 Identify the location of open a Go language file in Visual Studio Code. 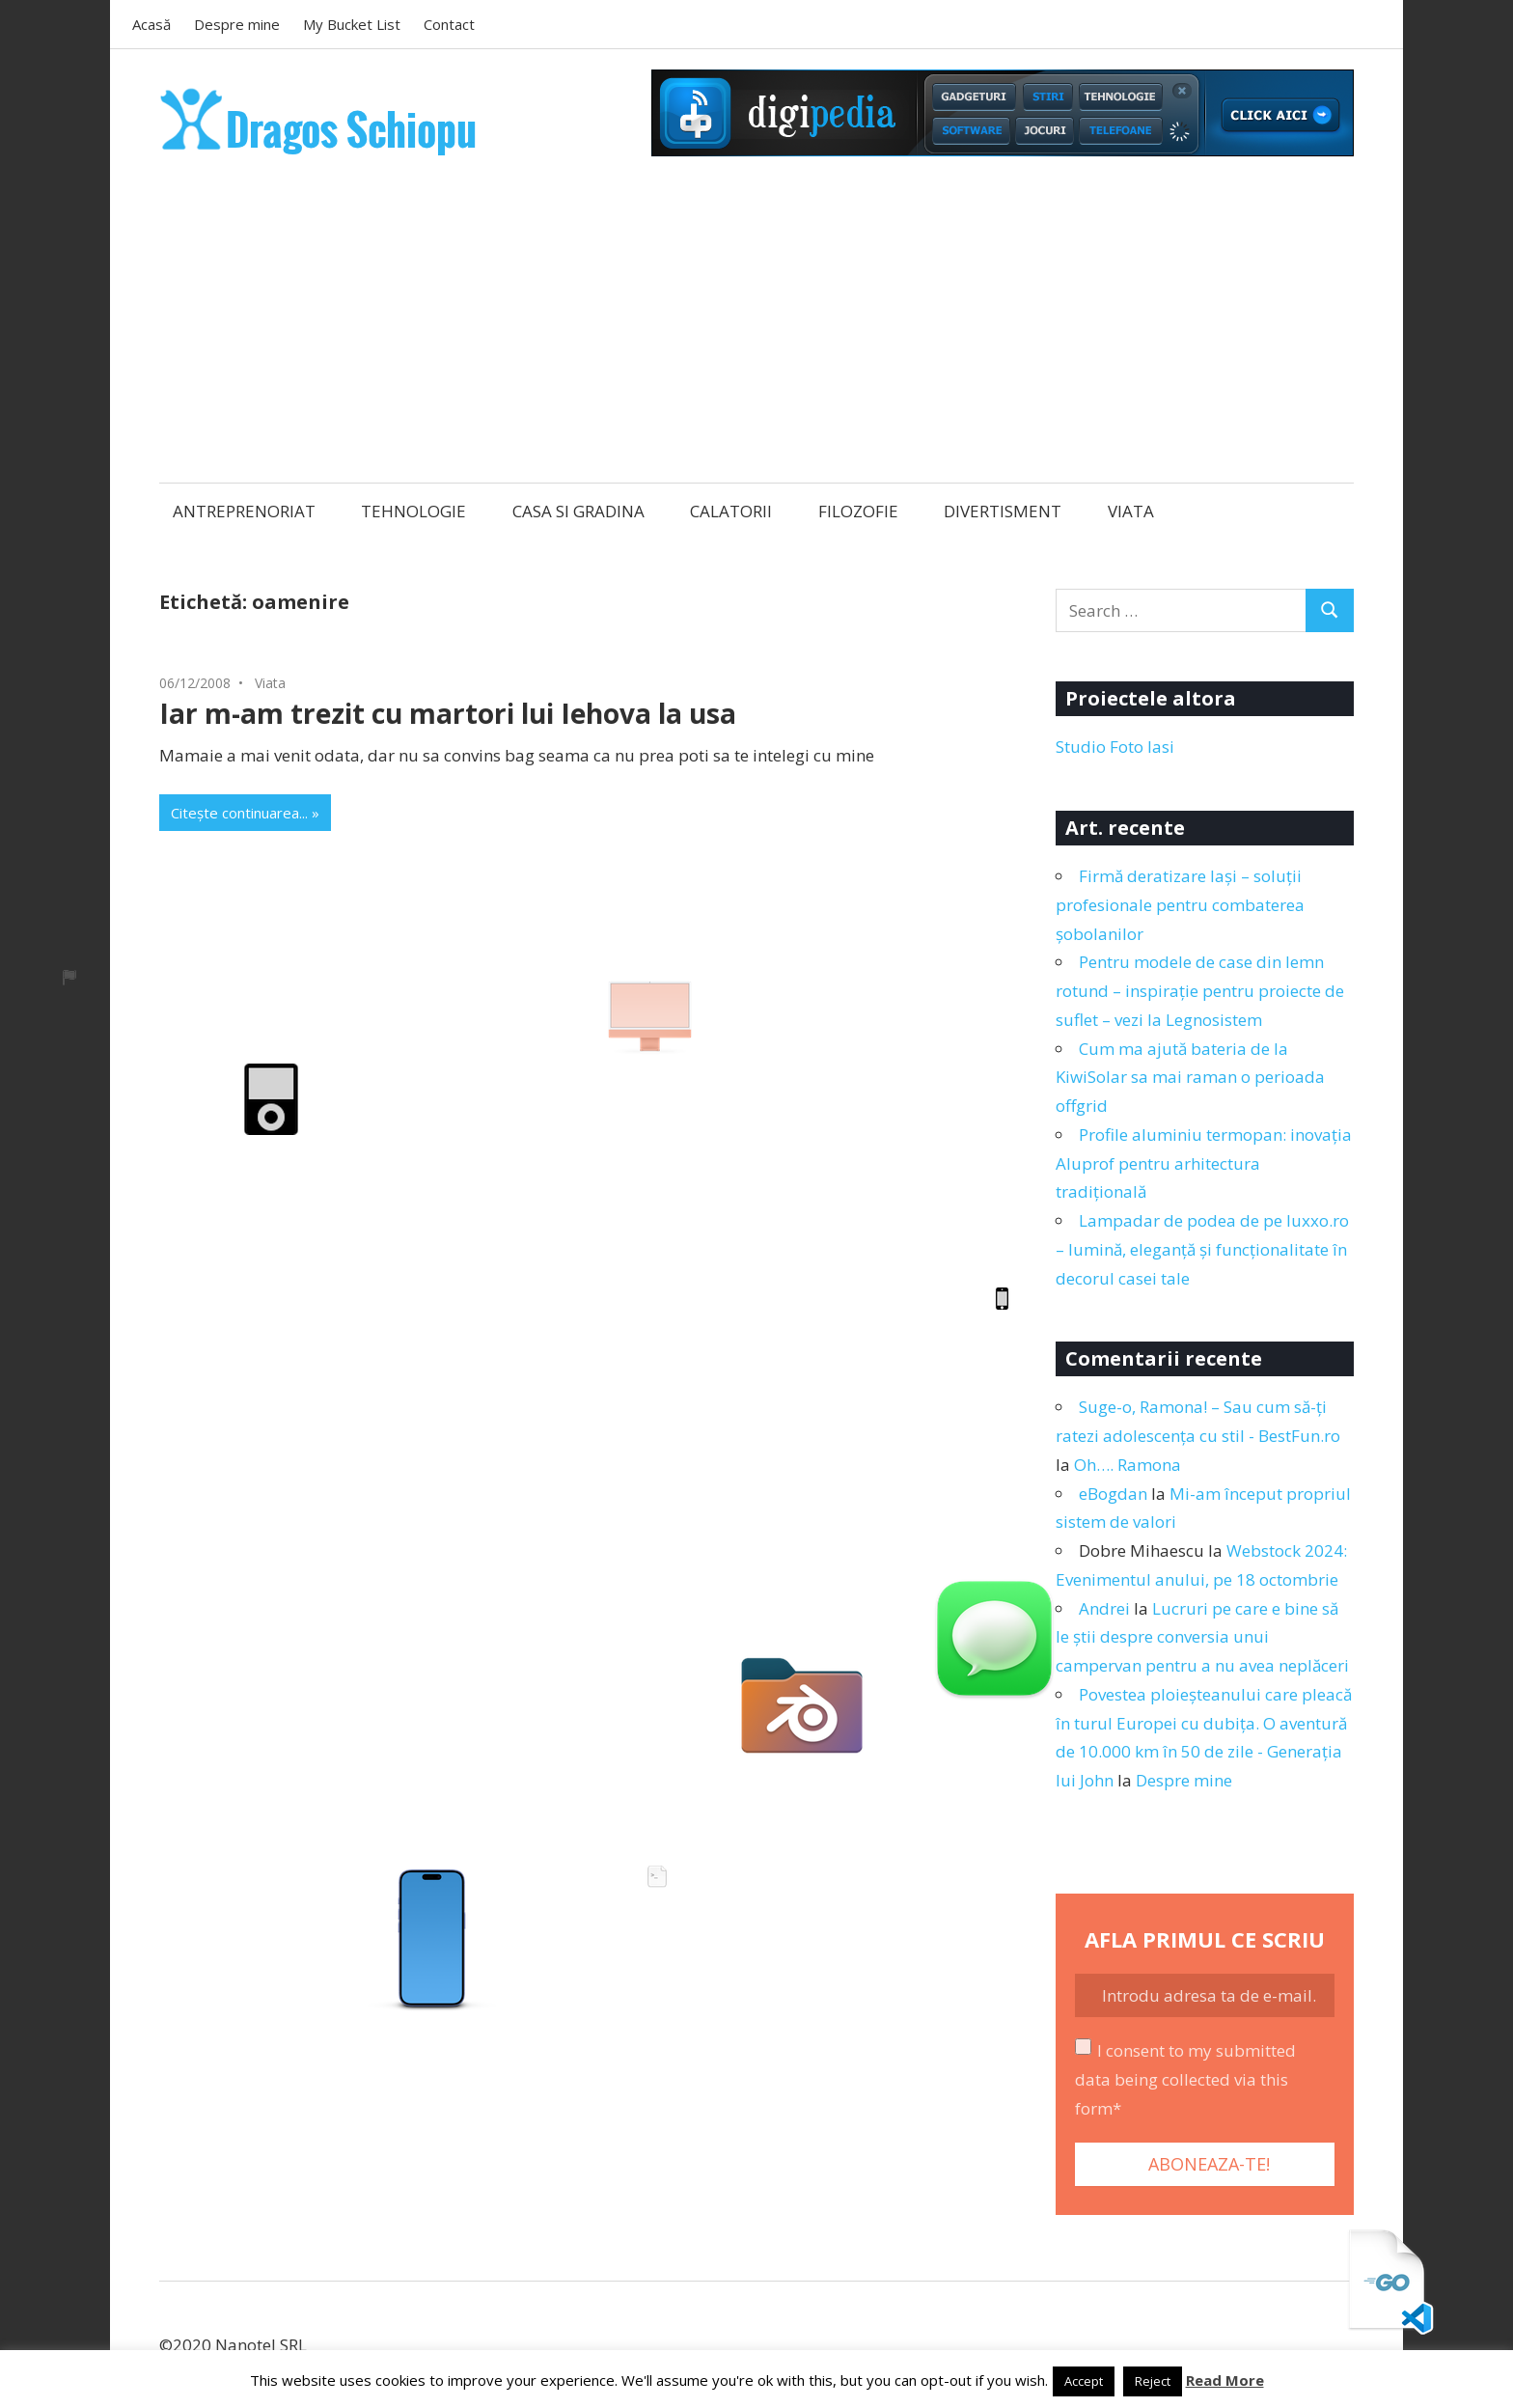
(1387, 2282).